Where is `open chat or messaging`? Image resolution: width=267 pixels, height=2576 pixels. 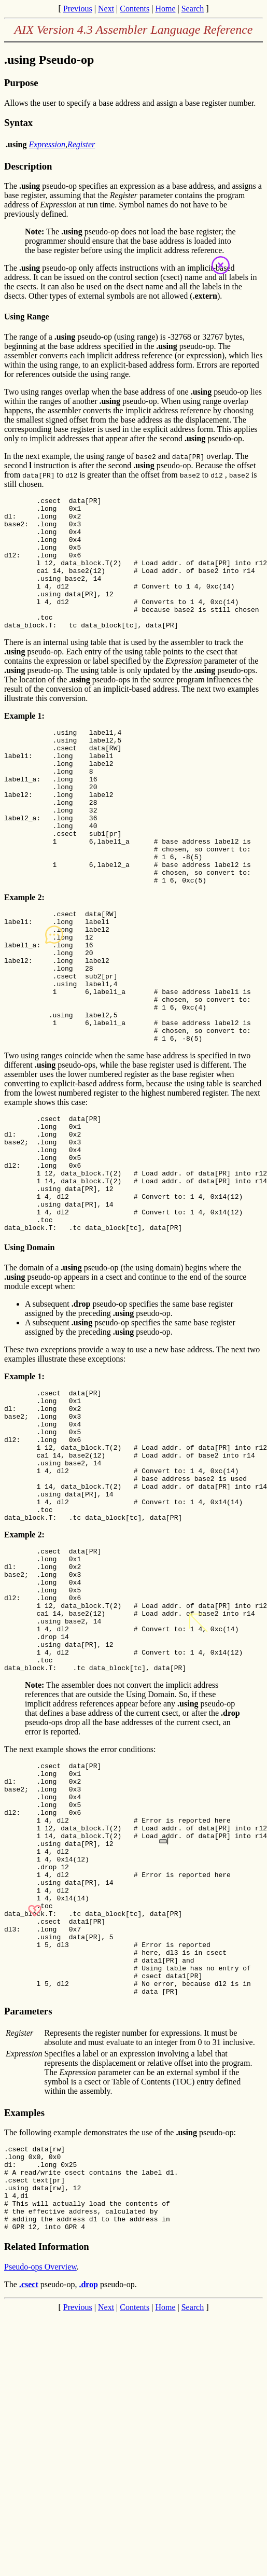
open chat or messaging is located at coordinates (54, 934).